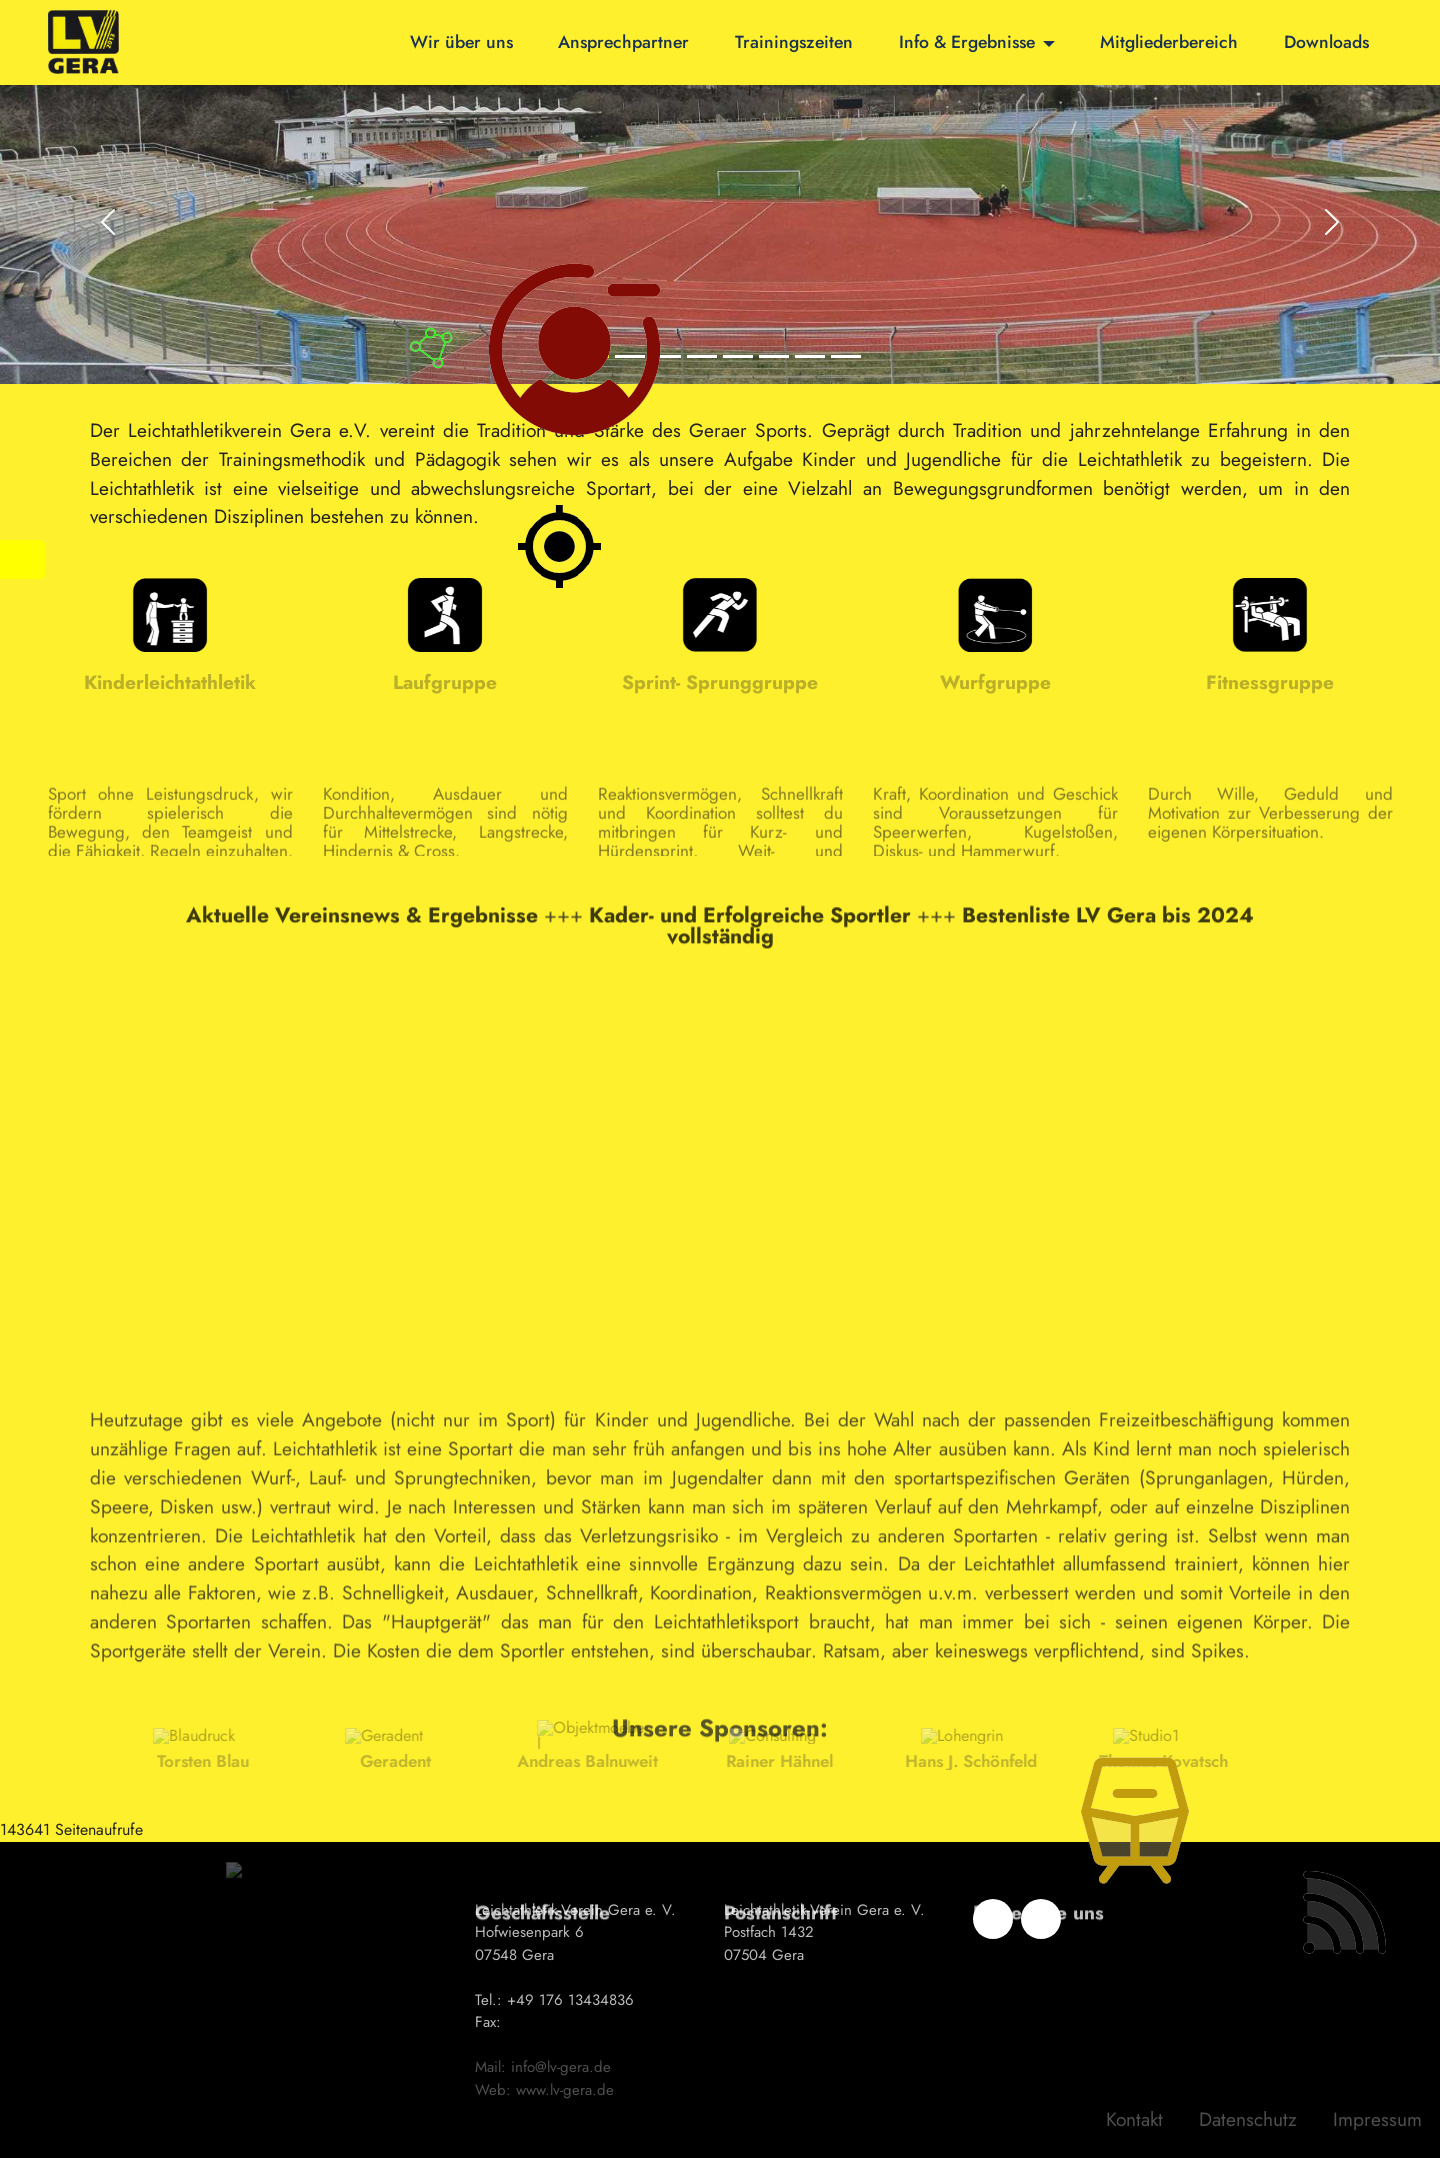  What do you see at coordinates (1135, 1816) in the screenshot?
I see `view regional train schedules` at bounding box center [1135, 1816].